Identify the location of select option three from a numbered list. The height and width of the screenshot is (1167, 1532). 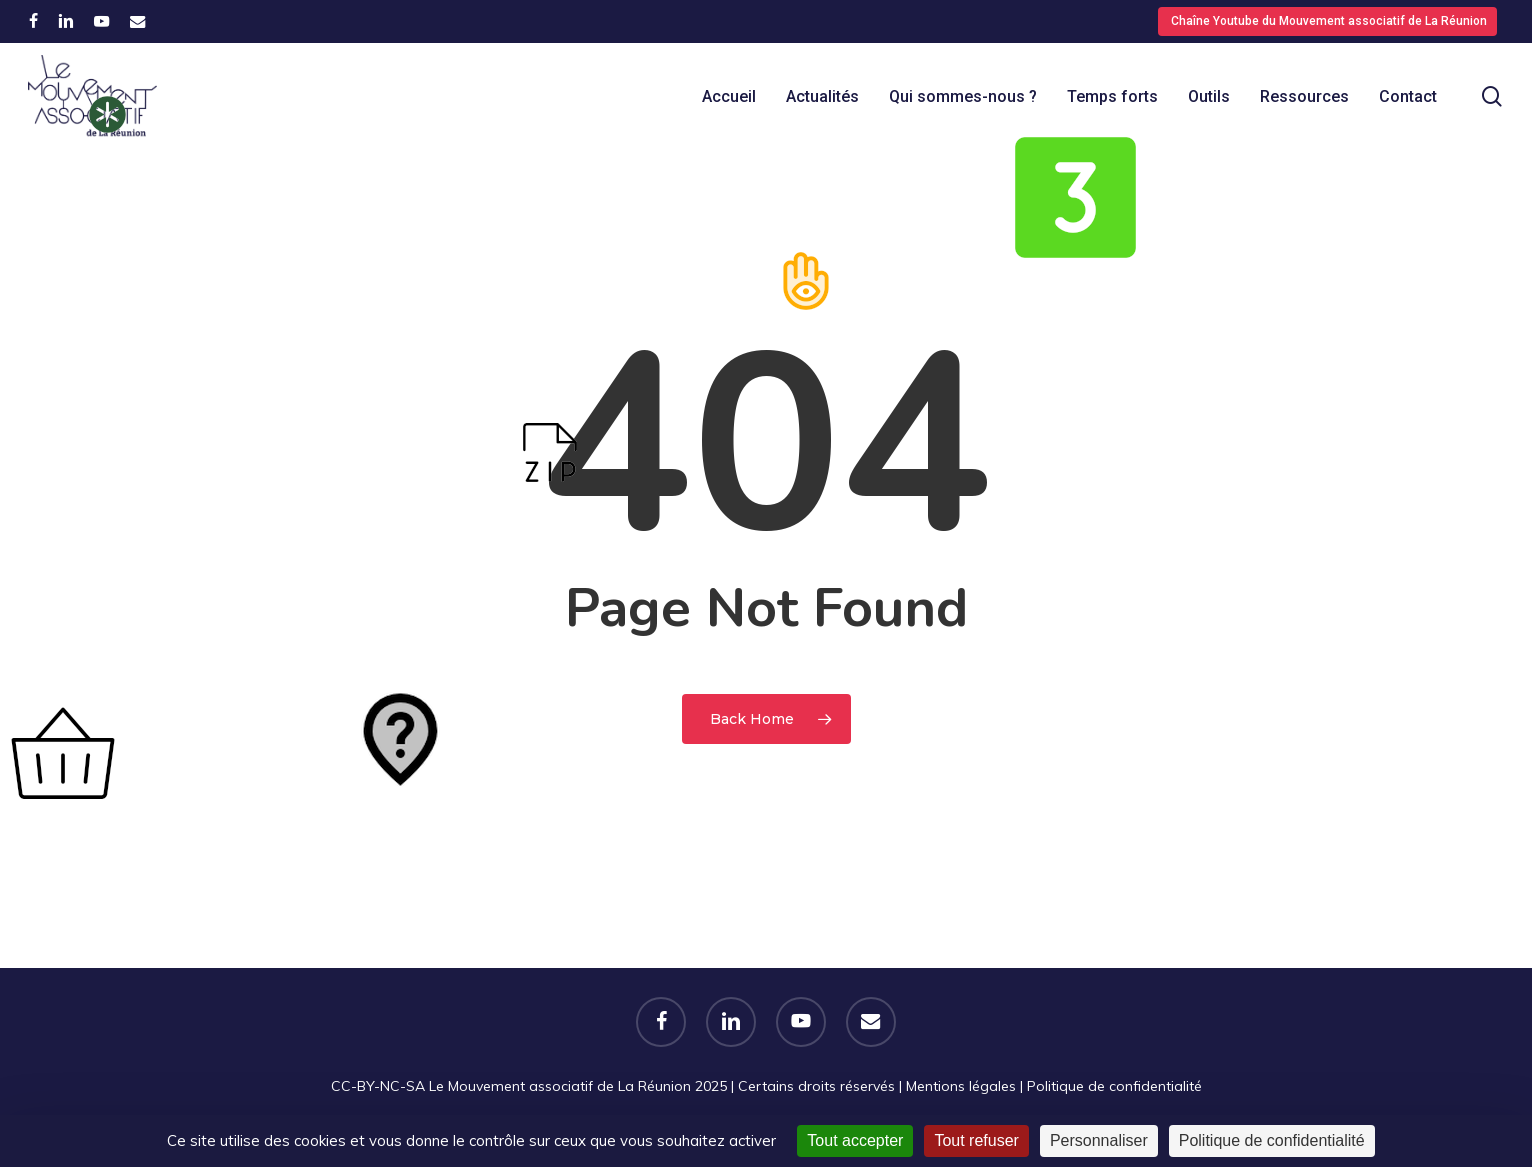
(1075, 197).